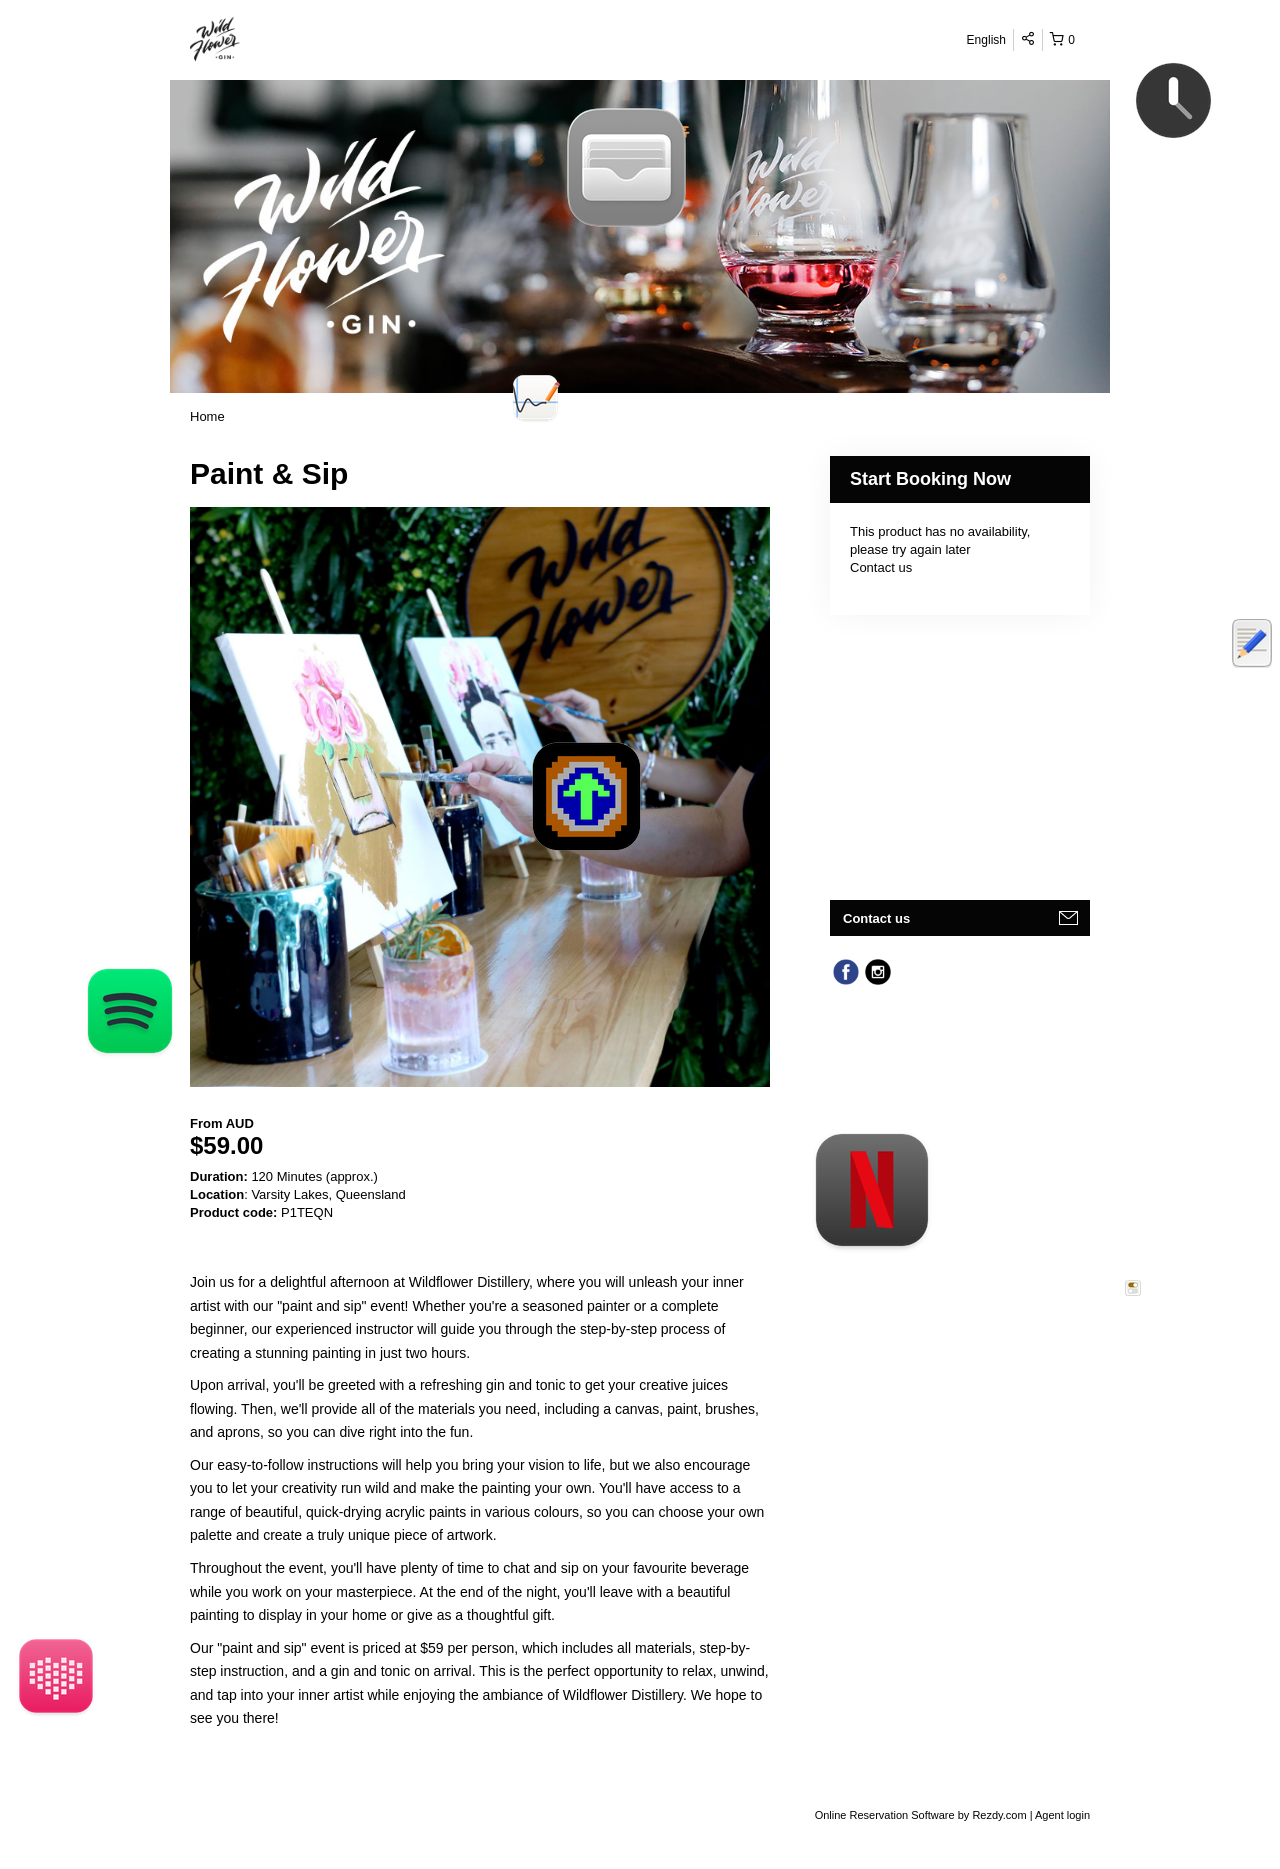 Image resolution: width=1280 pixels, height=1869 pixels. Describe the element at coordinates (56, 1676) in the screenshot. I see `open vvave music player app` at that location.